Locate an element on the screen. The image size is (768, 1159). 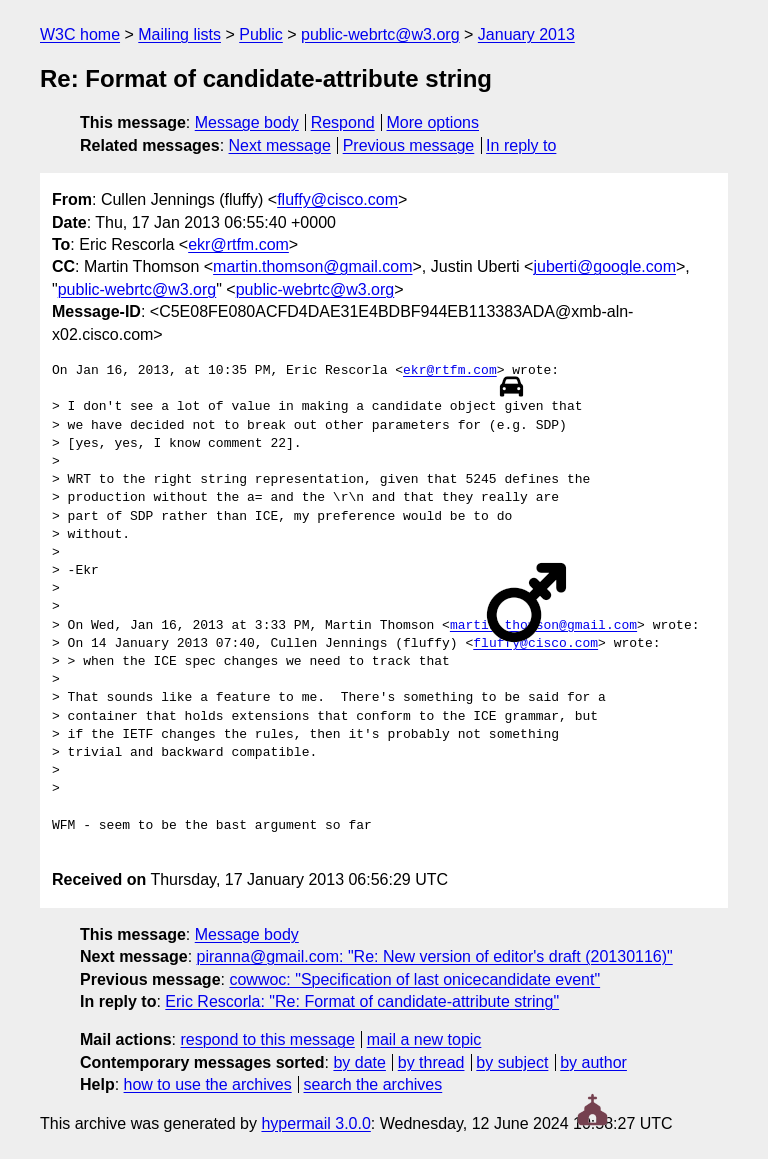
view nearby churches or places of worship is located at coordinates (592, 1110).